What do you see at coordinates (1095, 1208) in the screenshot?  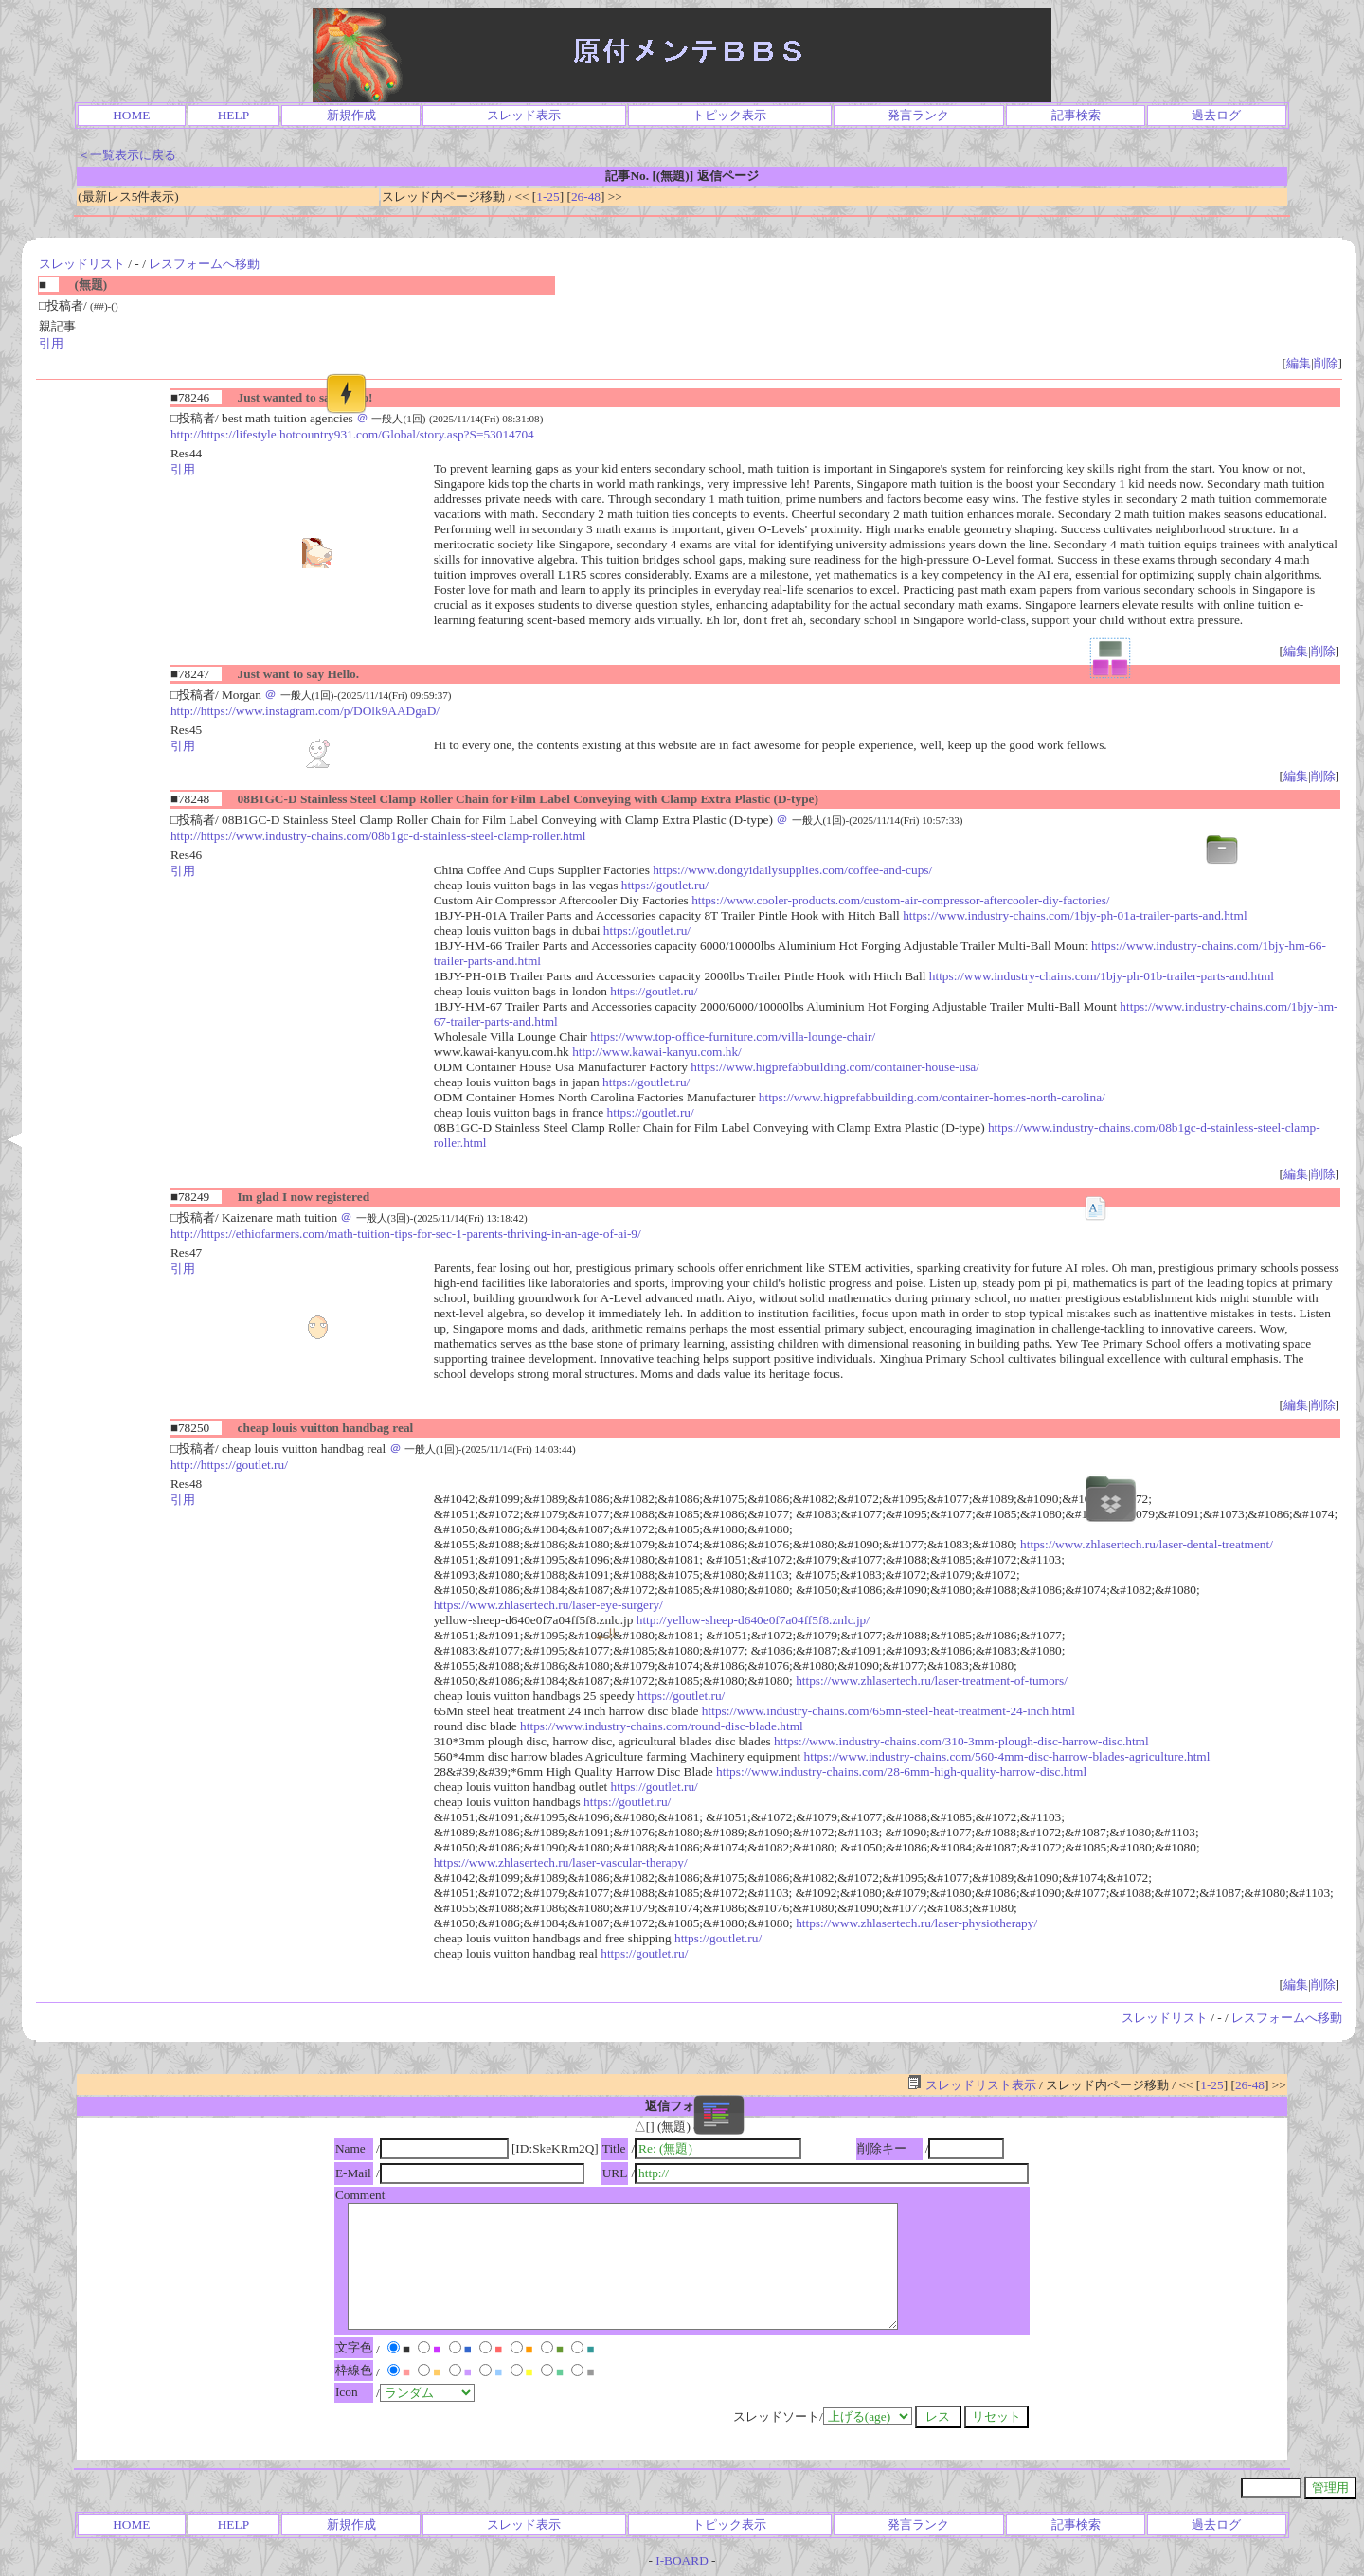 I see `a word processor or text document file` at bounding box center [1095, 1208].